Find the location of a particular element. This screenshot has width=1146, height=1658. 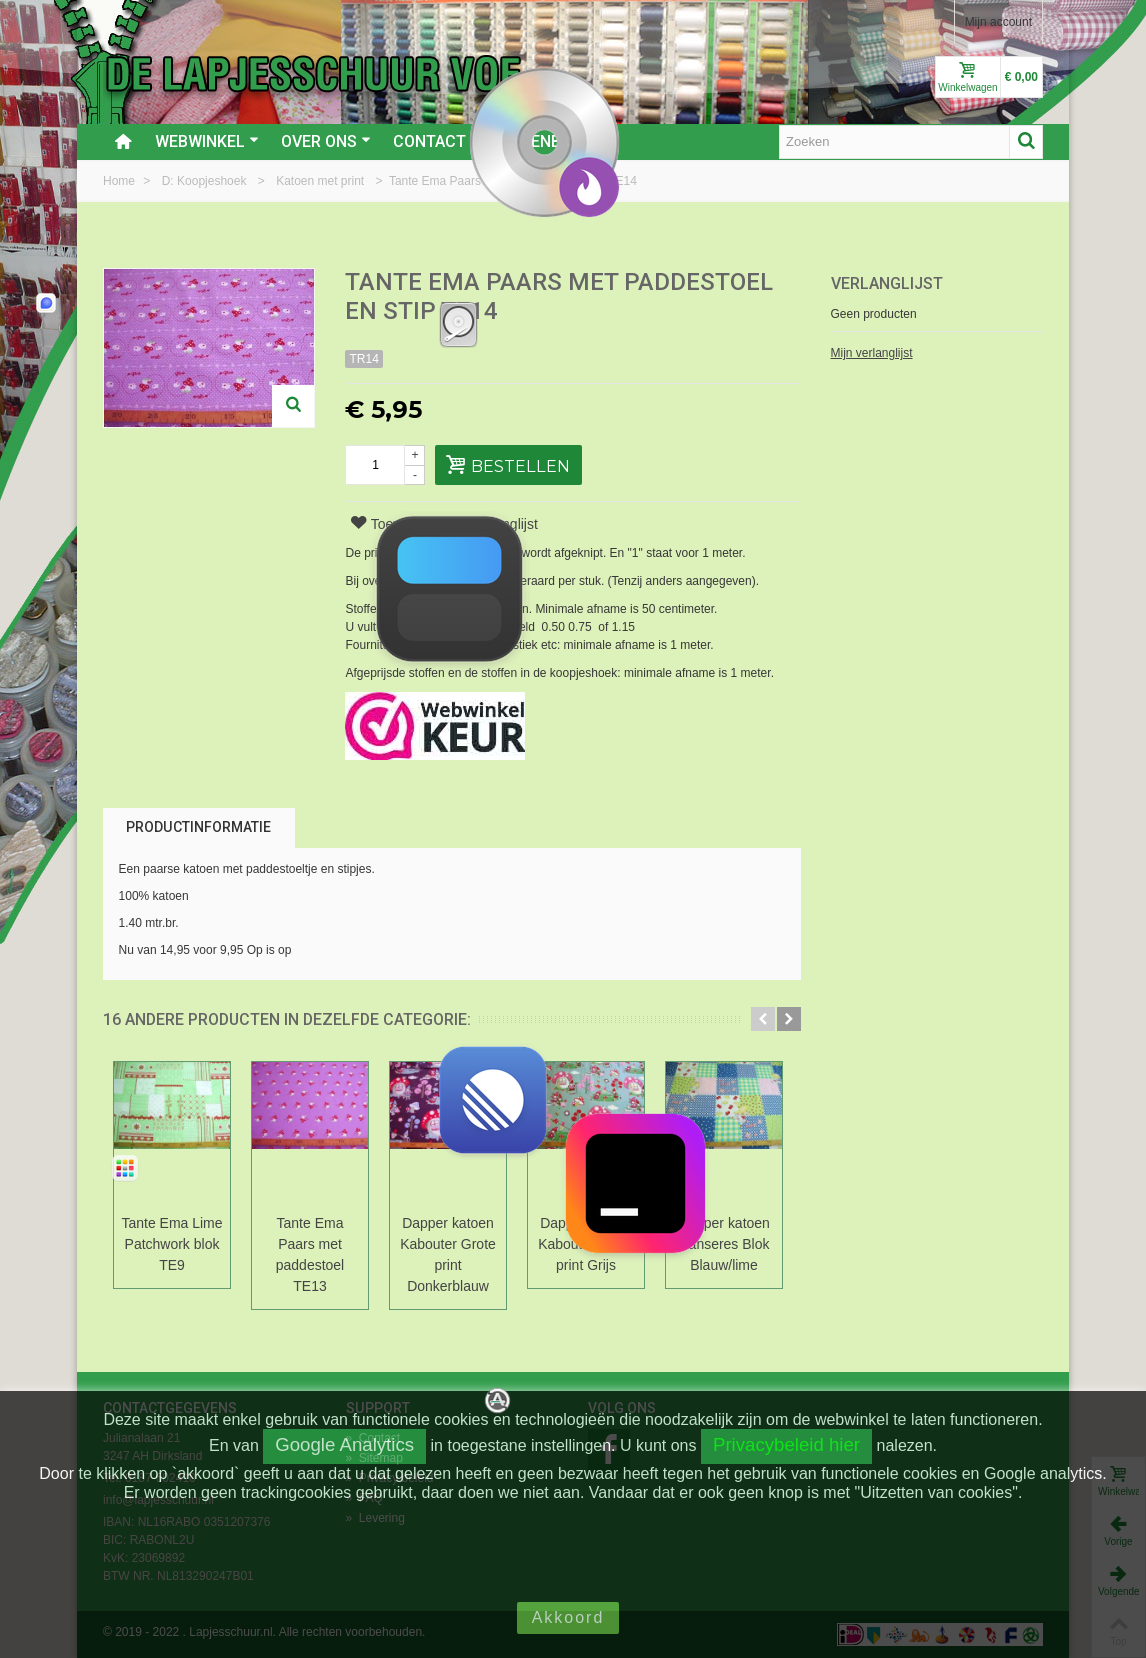

open the disk management utility is located at coordinates (458, 324).